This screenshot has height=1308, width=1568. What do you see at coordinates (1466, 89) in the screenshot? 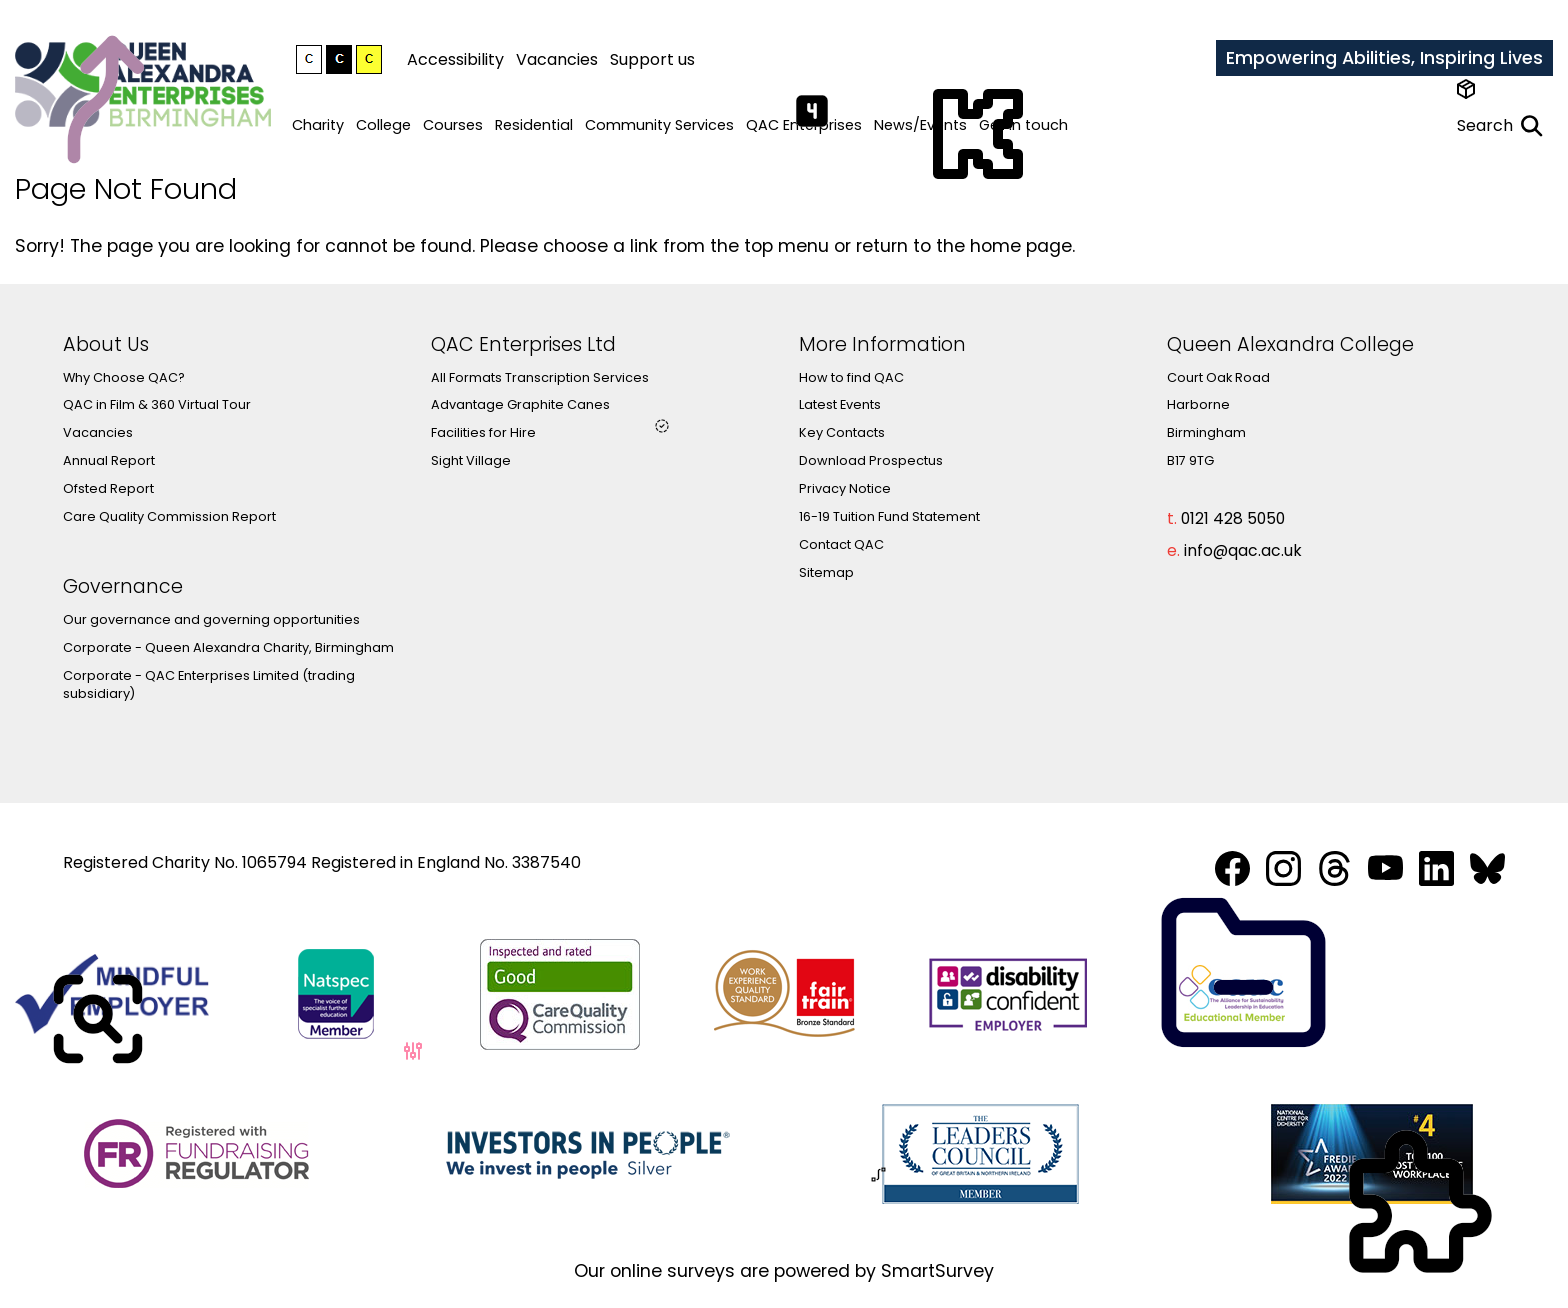
I see `view package or shipment details` at bounding box center [1466, 89].